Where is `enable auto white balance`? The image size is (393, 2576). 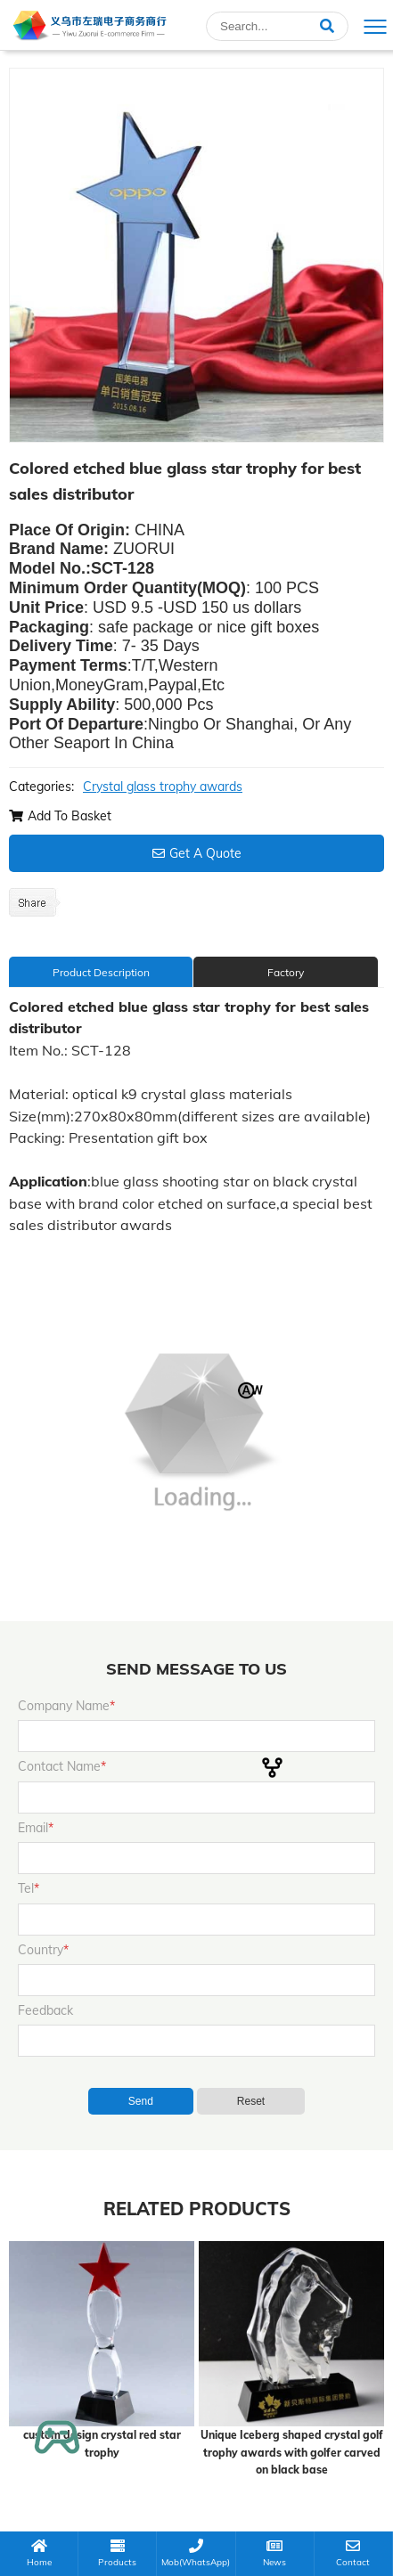
enable auto white balance is located at coordinates (250, 1390).